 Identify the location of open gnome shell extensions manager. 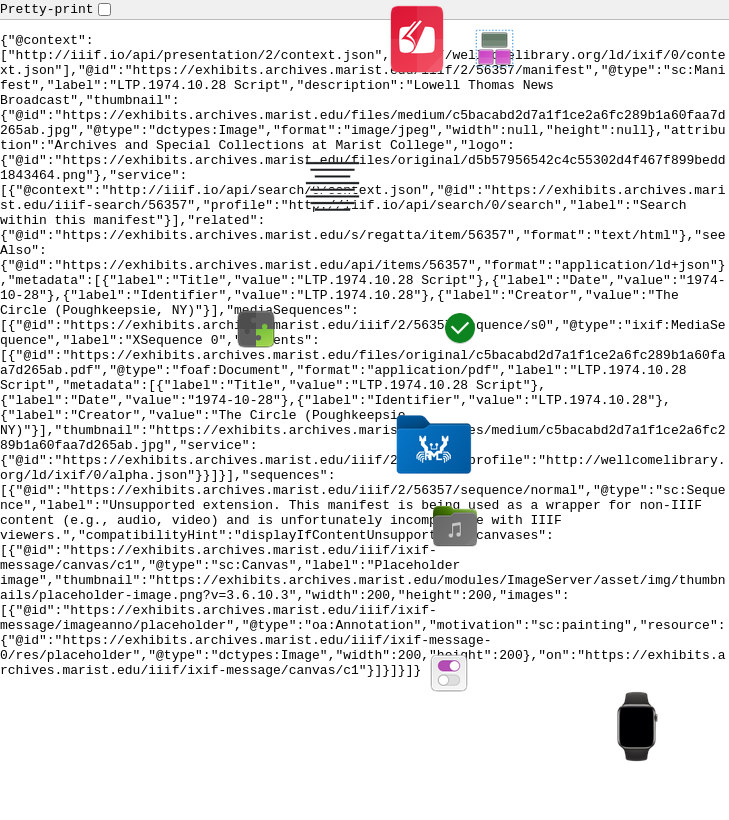
(256, 329).